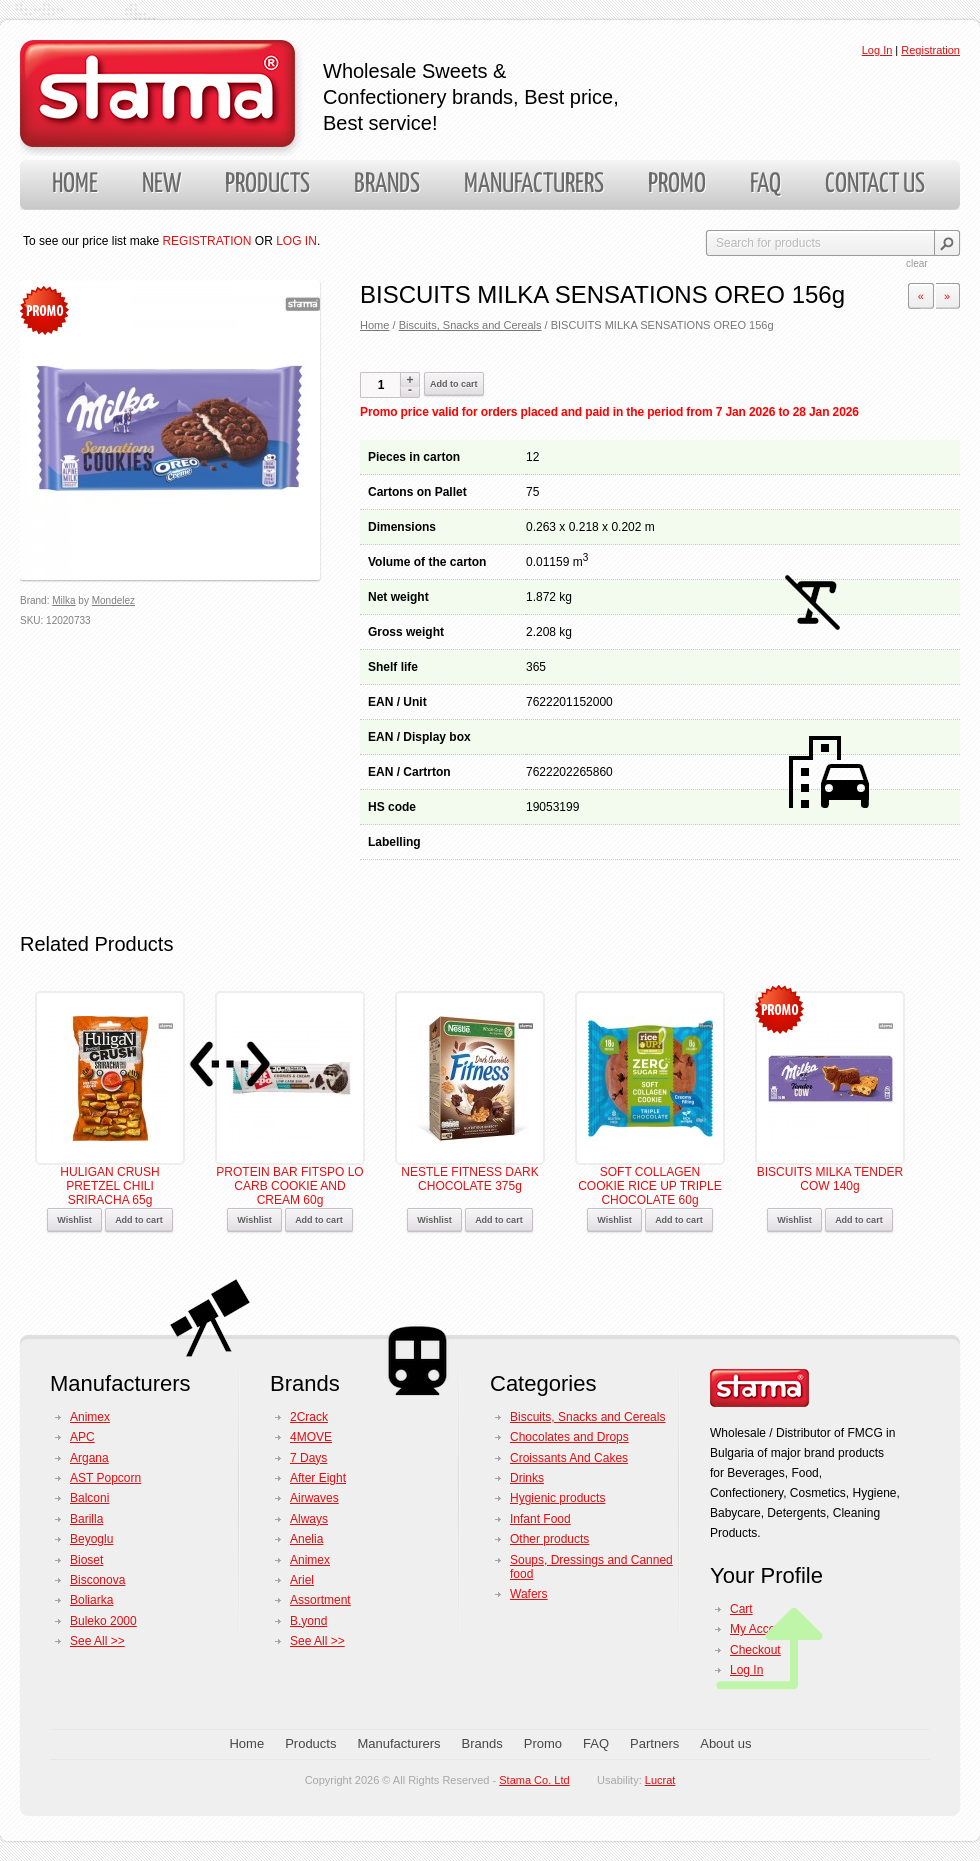 This screenshot has height=1861, width=980. What do you see at coordinates (230, 1064) in the screenshot?
I see `configure ethernet or network connection settings` at bounding box center [230, 1064].